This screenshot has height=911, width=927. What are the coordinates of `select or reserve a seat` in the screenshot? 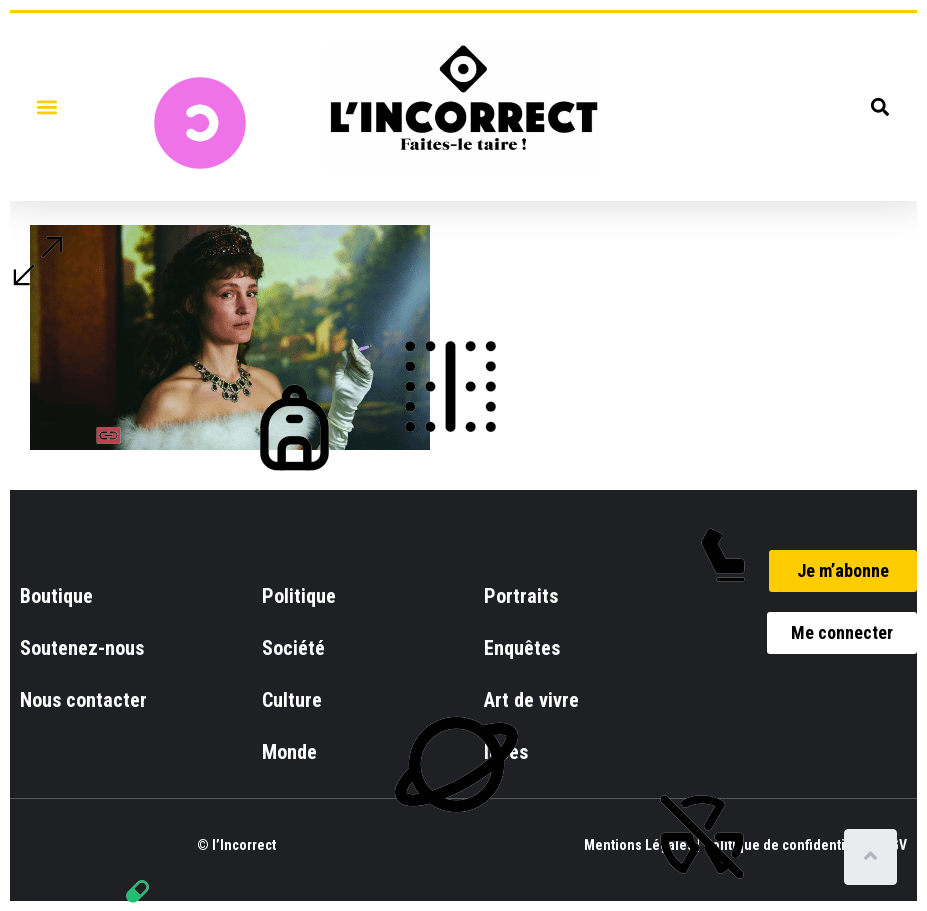 It's located at (722, 555).